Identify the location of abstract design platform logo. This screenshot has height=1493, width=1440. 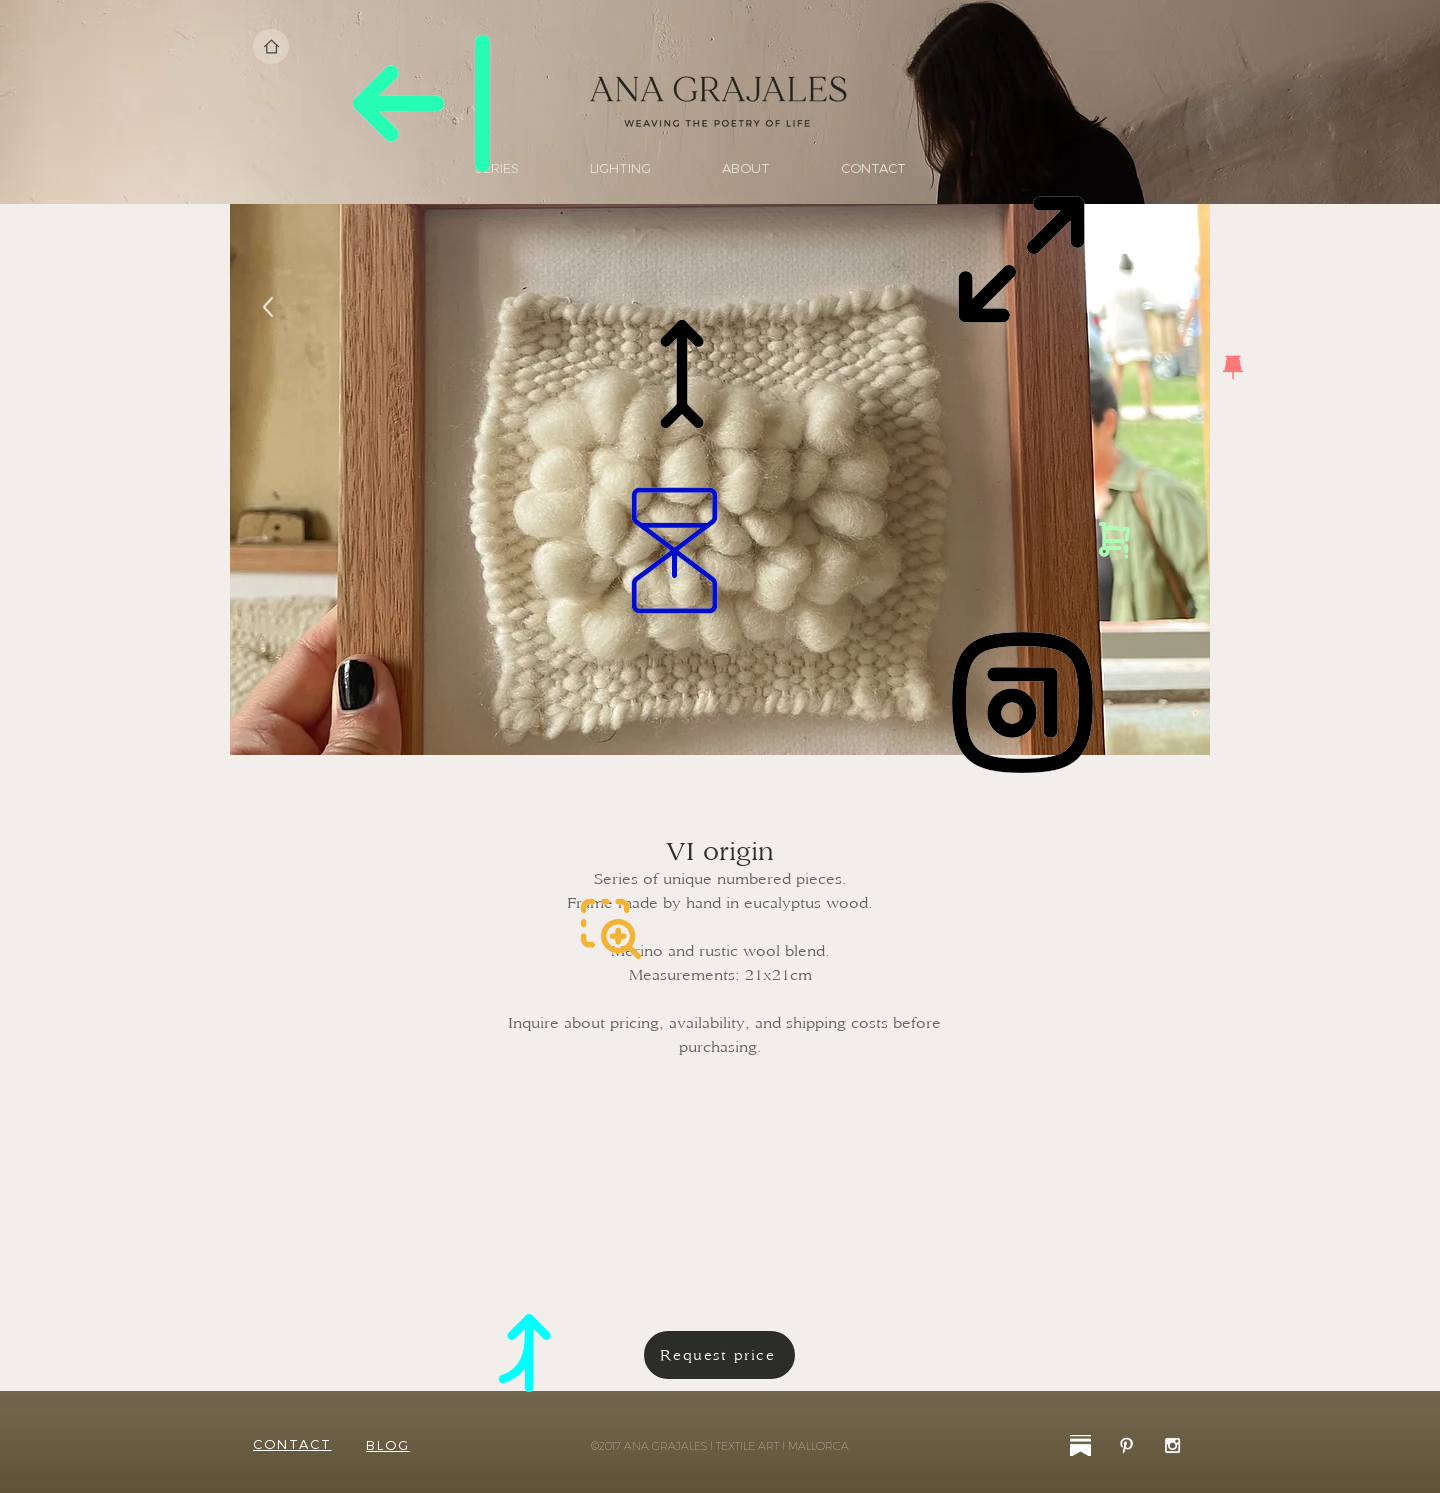
(1022, 702).